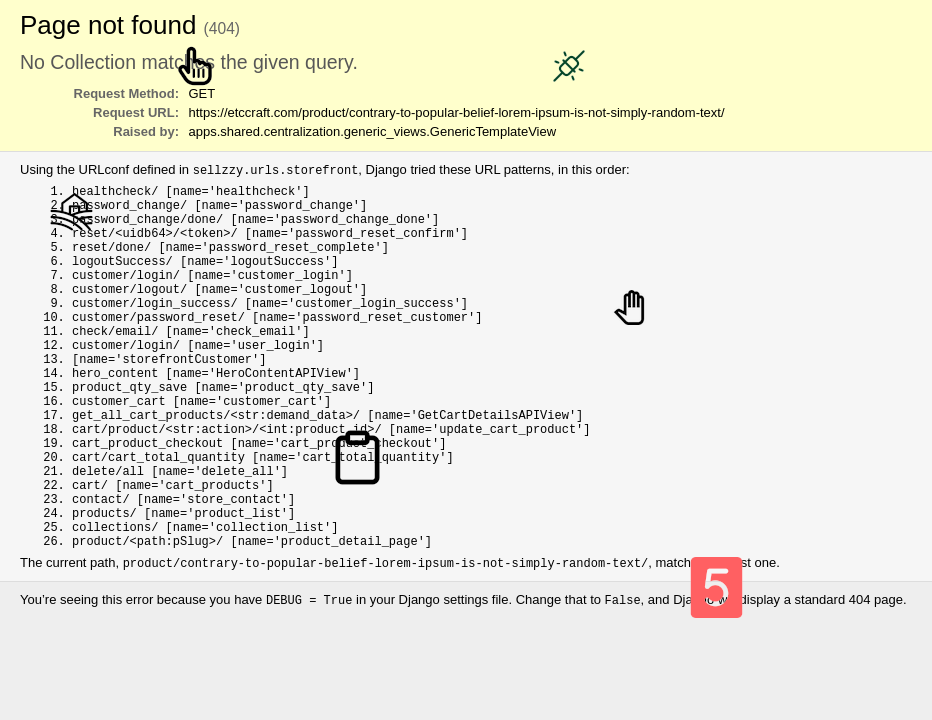 This screenshot has width=932, height=720. What do you see at coordinates (71, 212) in the screenshot?
I see `access farm or agricultural settings` at bounding box center [71, 212].